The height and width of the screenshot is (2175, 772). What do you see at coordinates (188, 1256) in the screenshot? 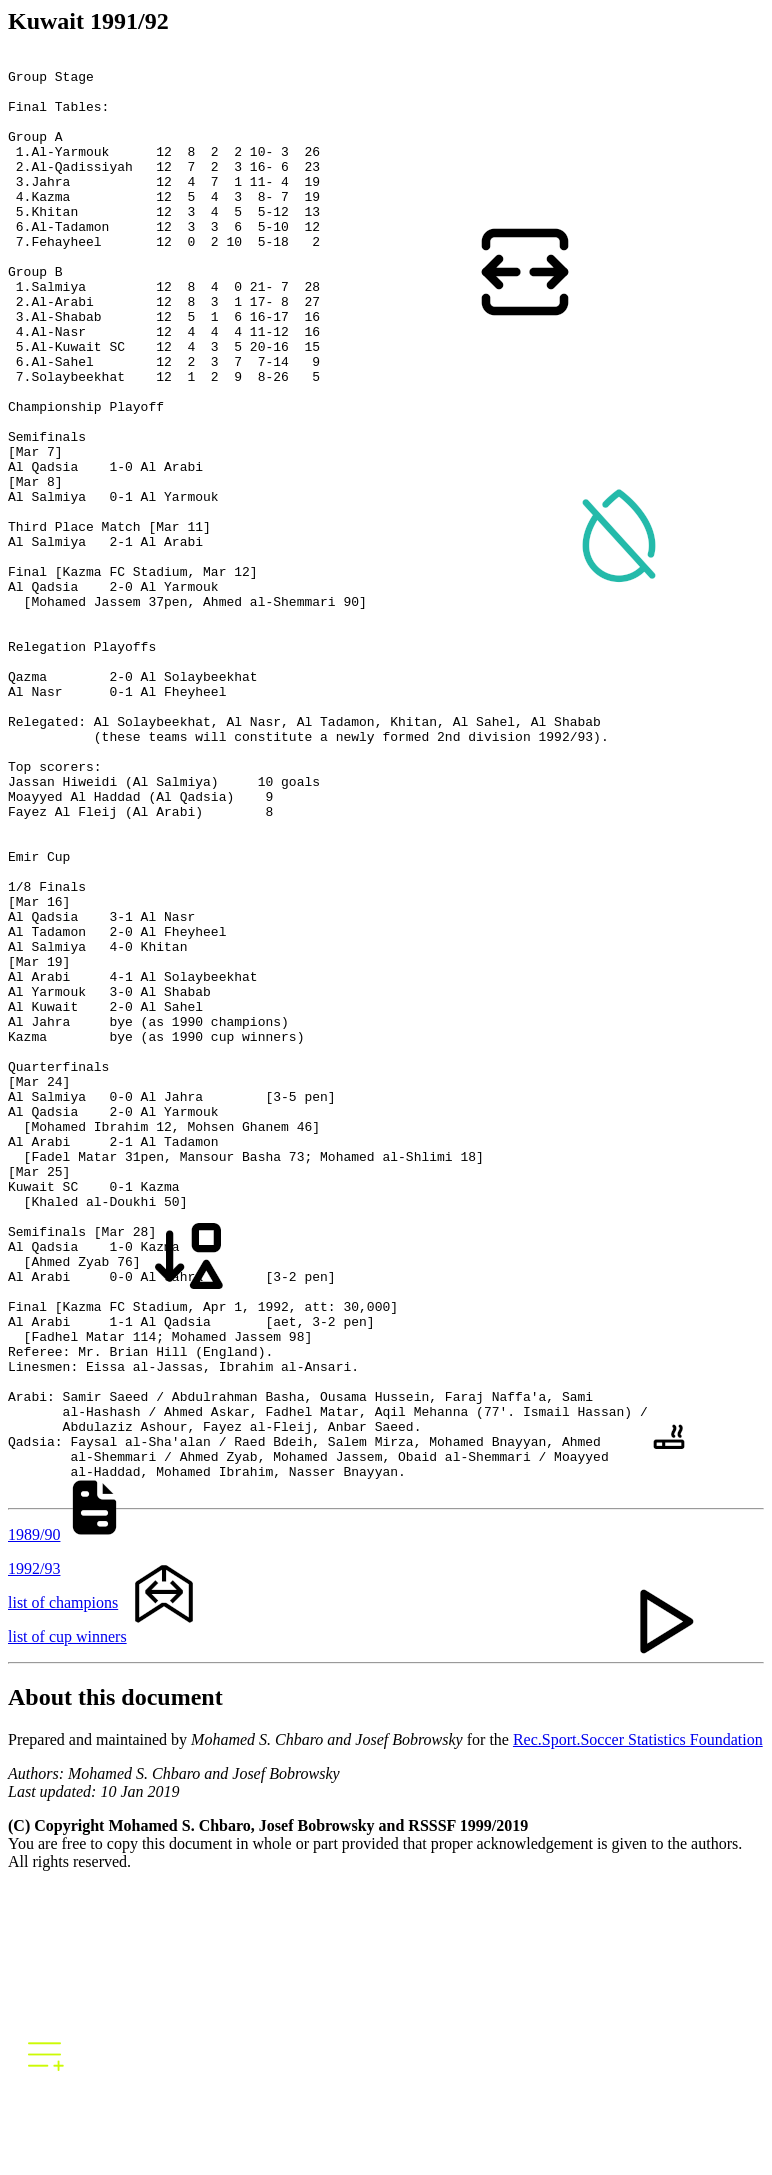
I see `sort items in ascending order` at bounding box center [188, 1256].